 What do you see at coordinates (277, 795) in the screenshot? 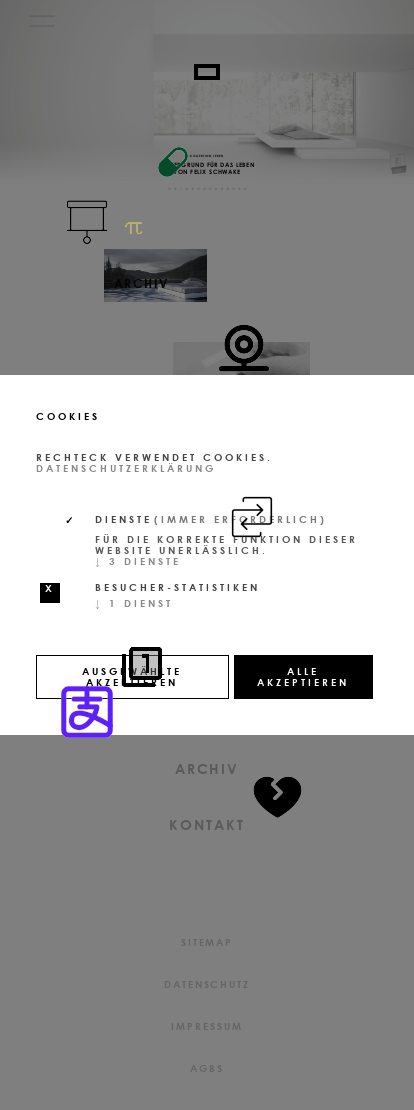
I see `unlike or remove from favorites` at bounding box center [277, 795].